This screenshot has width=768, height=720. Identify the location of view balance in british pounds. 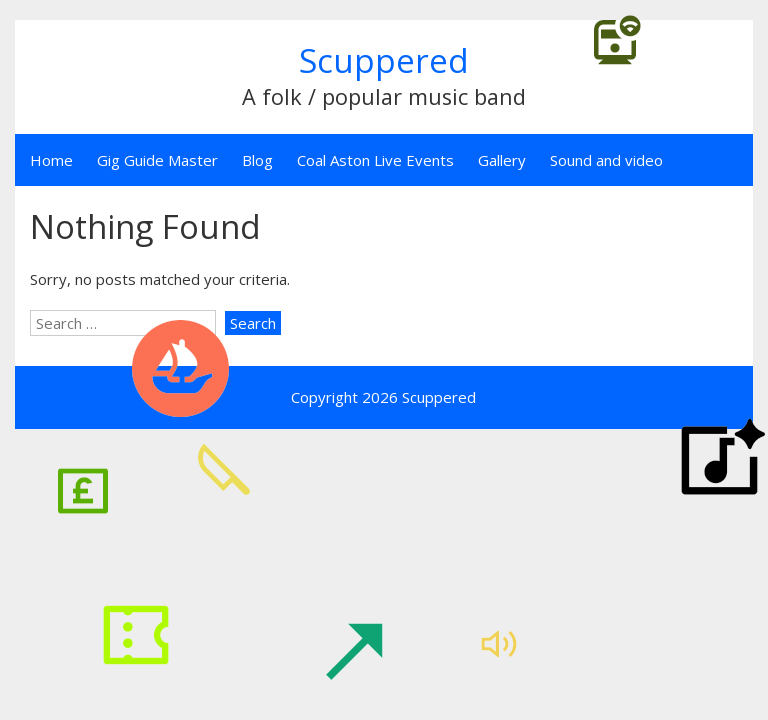
(83, 491).